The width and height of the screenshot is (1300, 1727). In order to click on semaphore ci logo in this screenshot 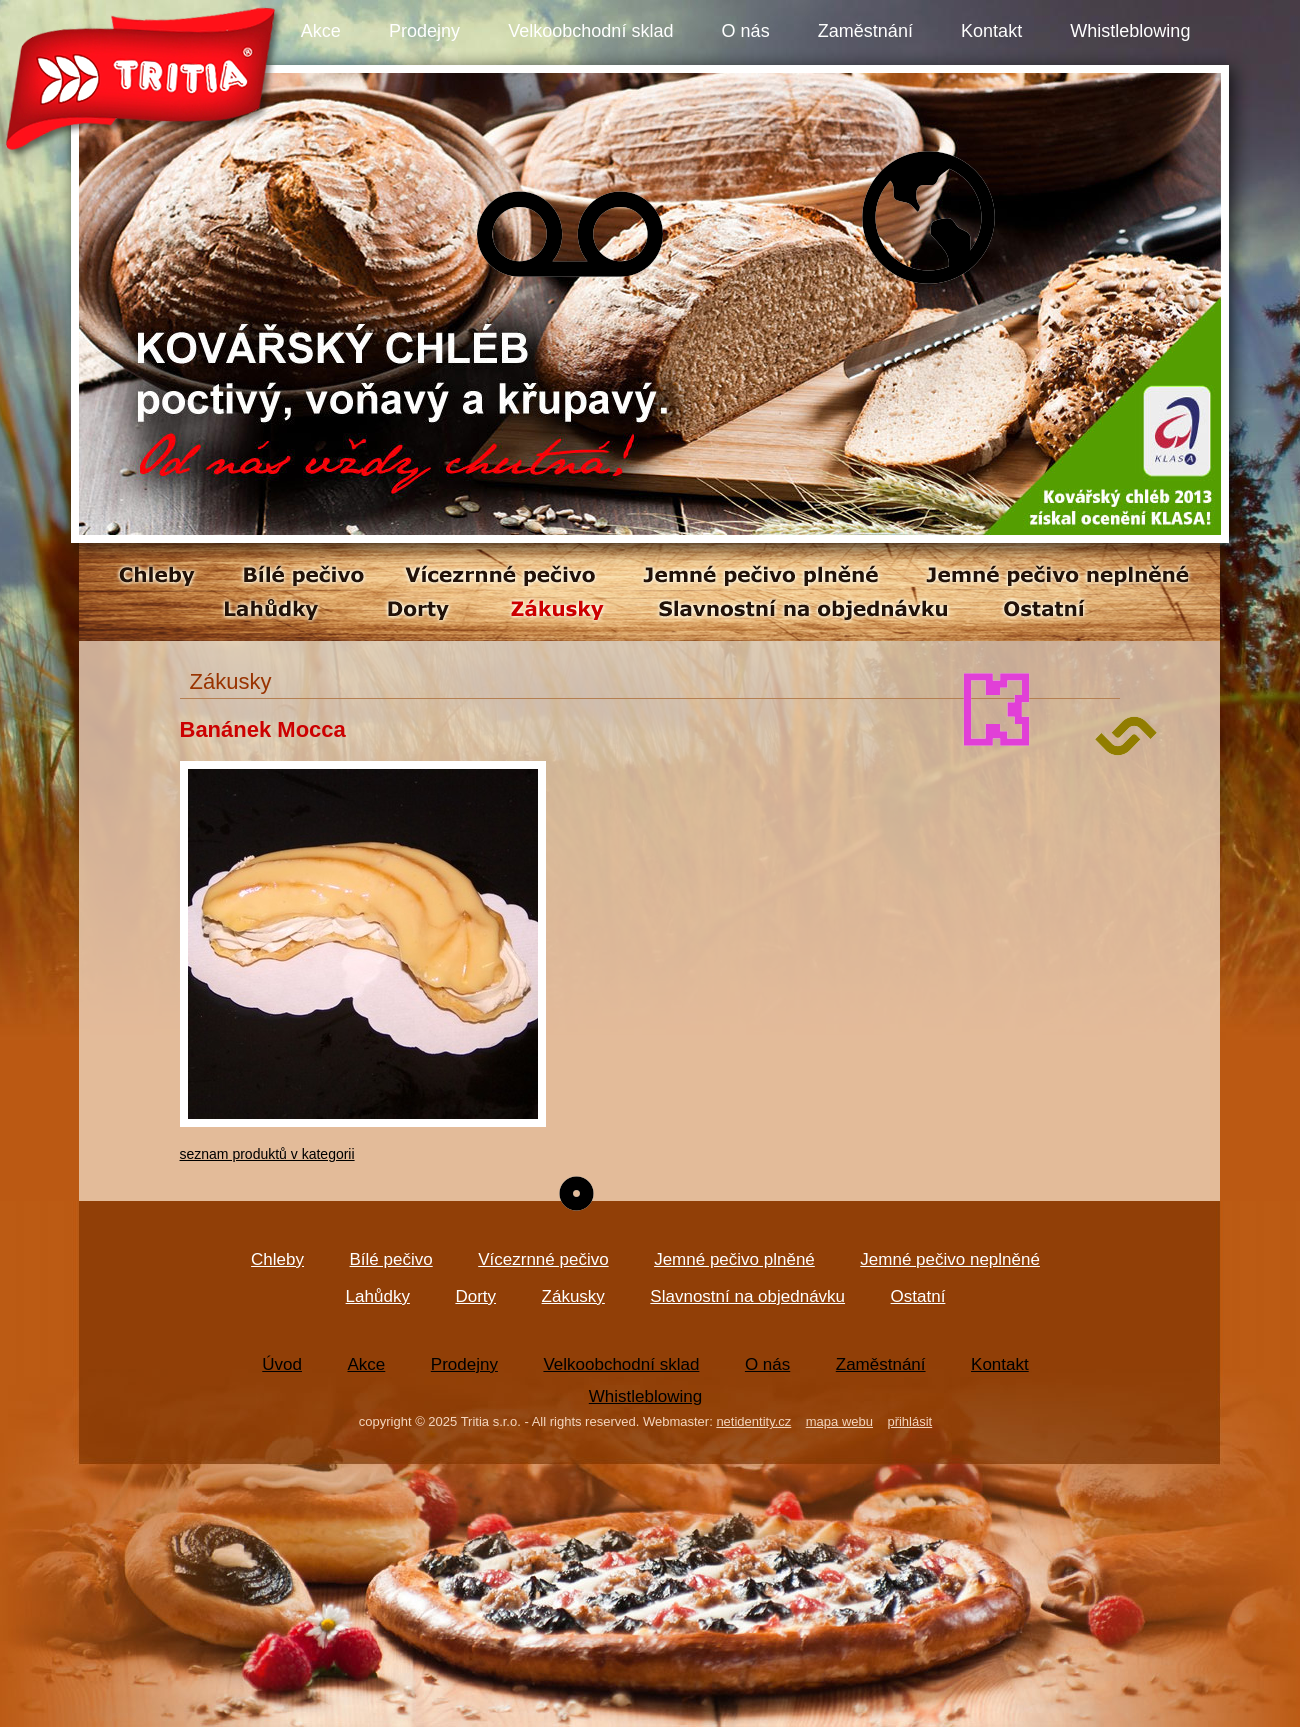, I will do `click(1126, 736)`.